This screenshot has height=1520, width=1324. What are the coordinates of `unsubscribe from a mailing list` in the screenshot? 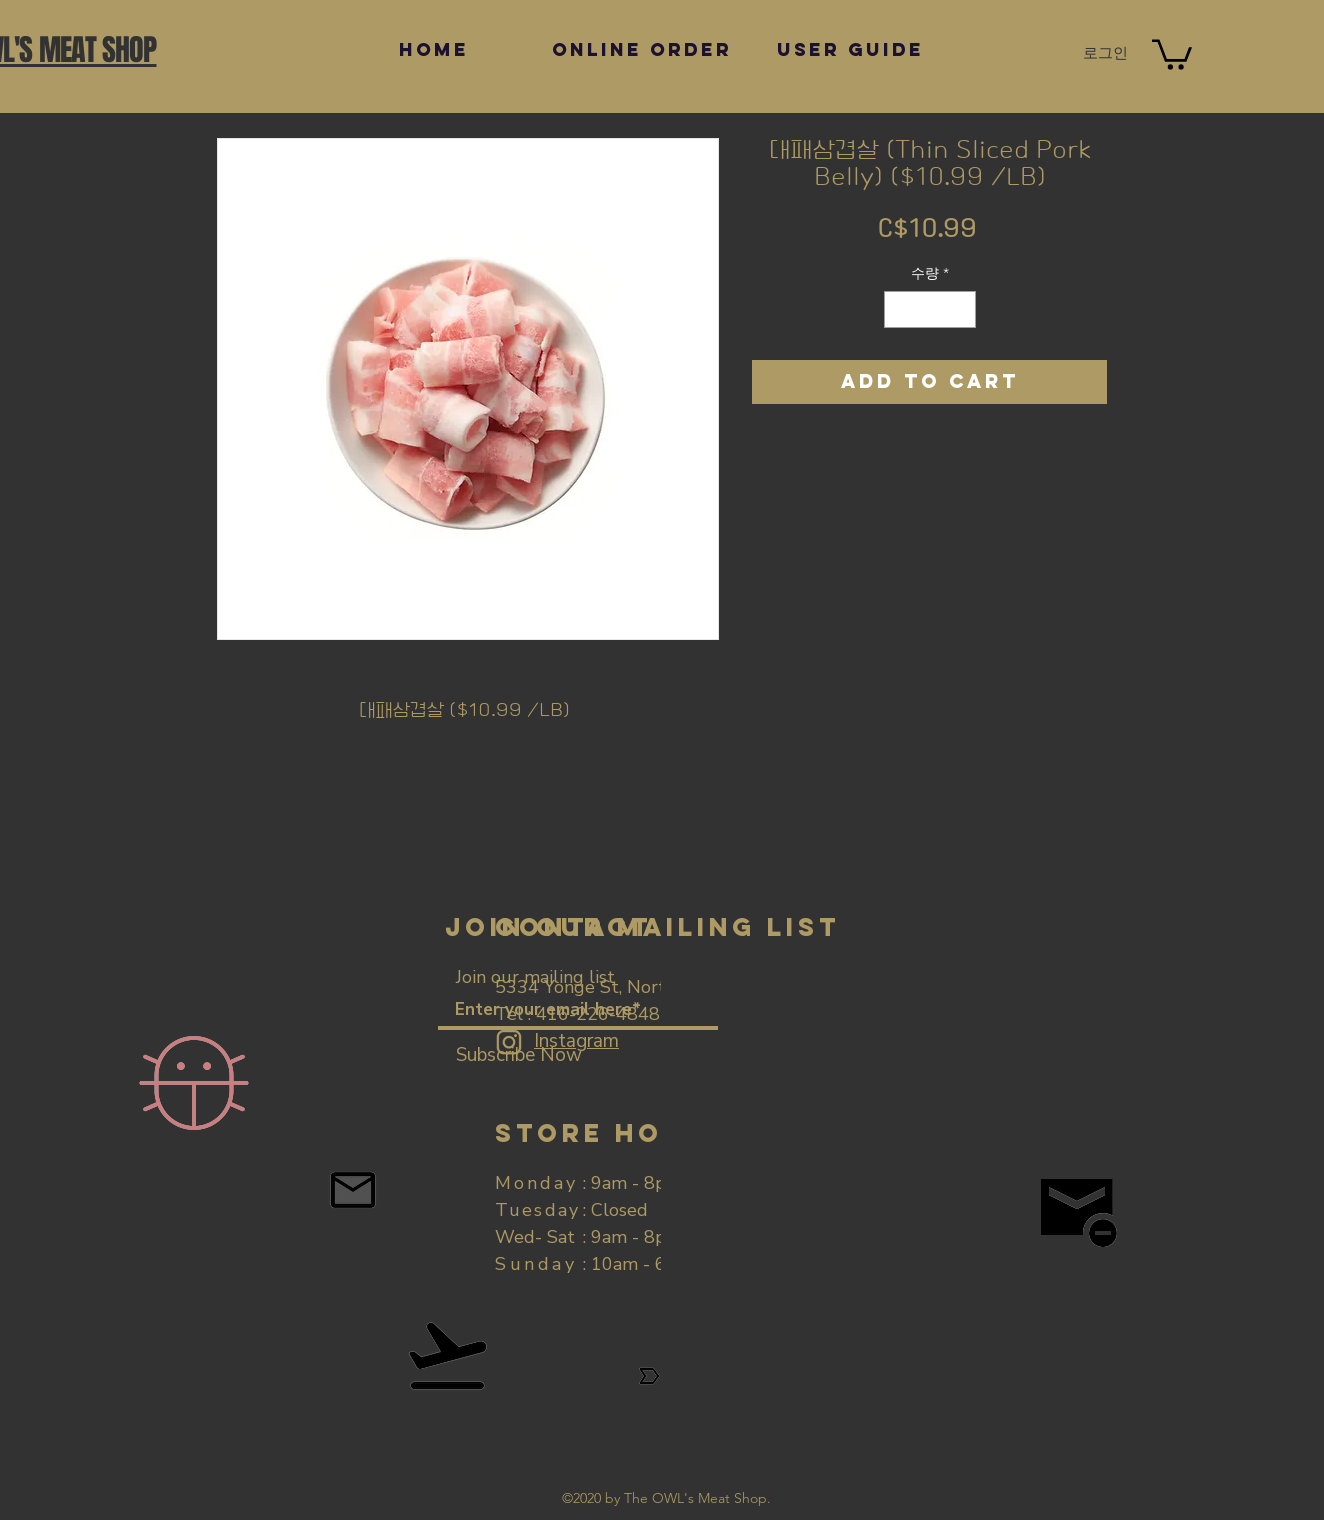 It's located at (1077, 1215).